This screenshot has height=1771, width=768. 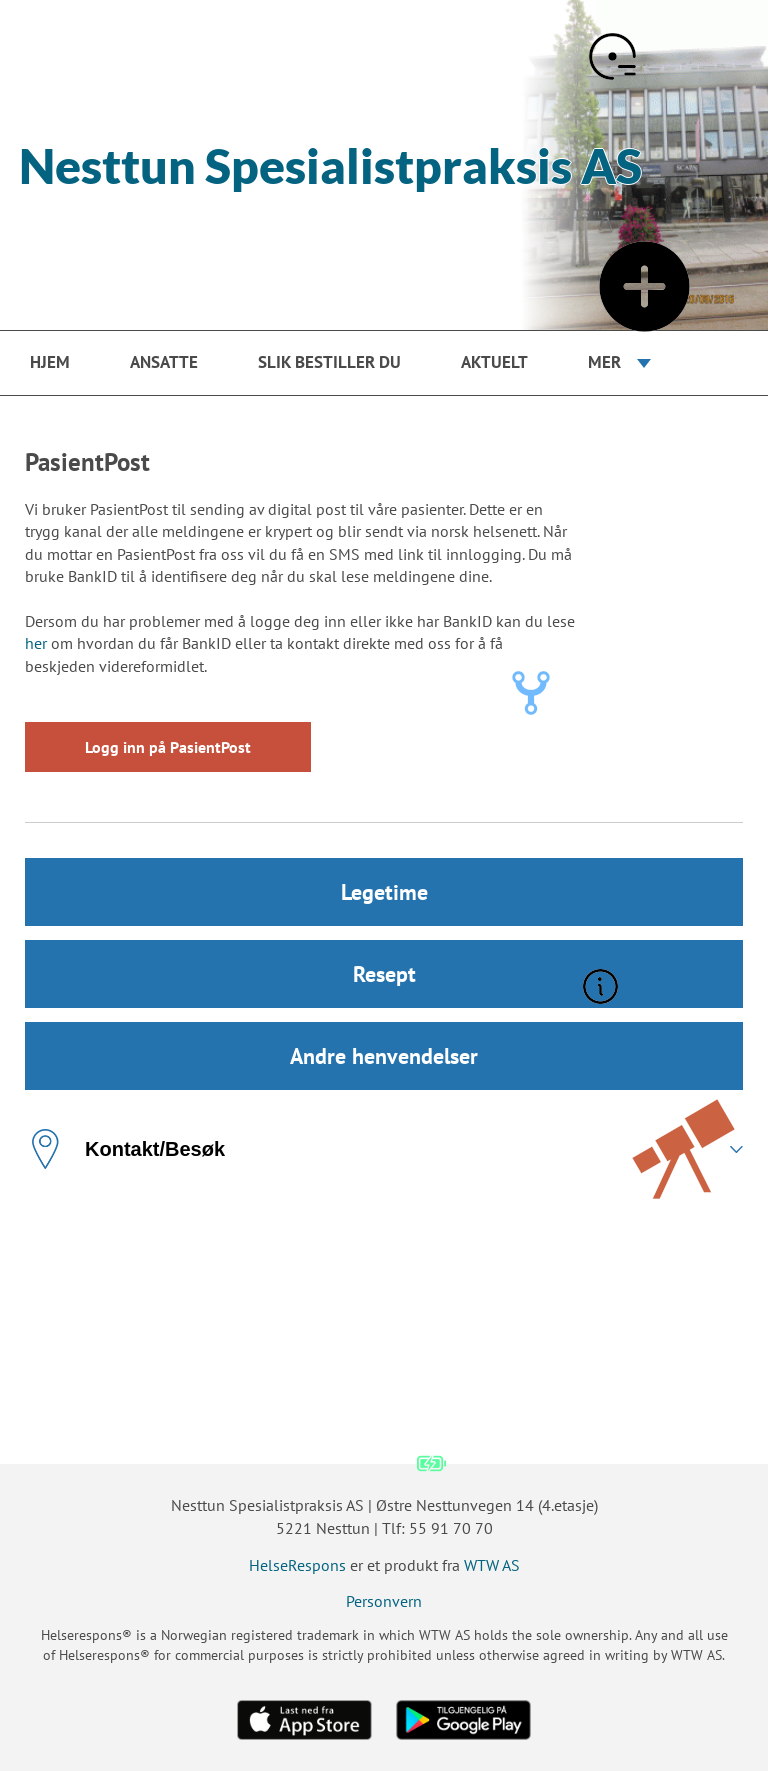 I want to click on indicates device is currently charging, so click(x=431, y=1463).